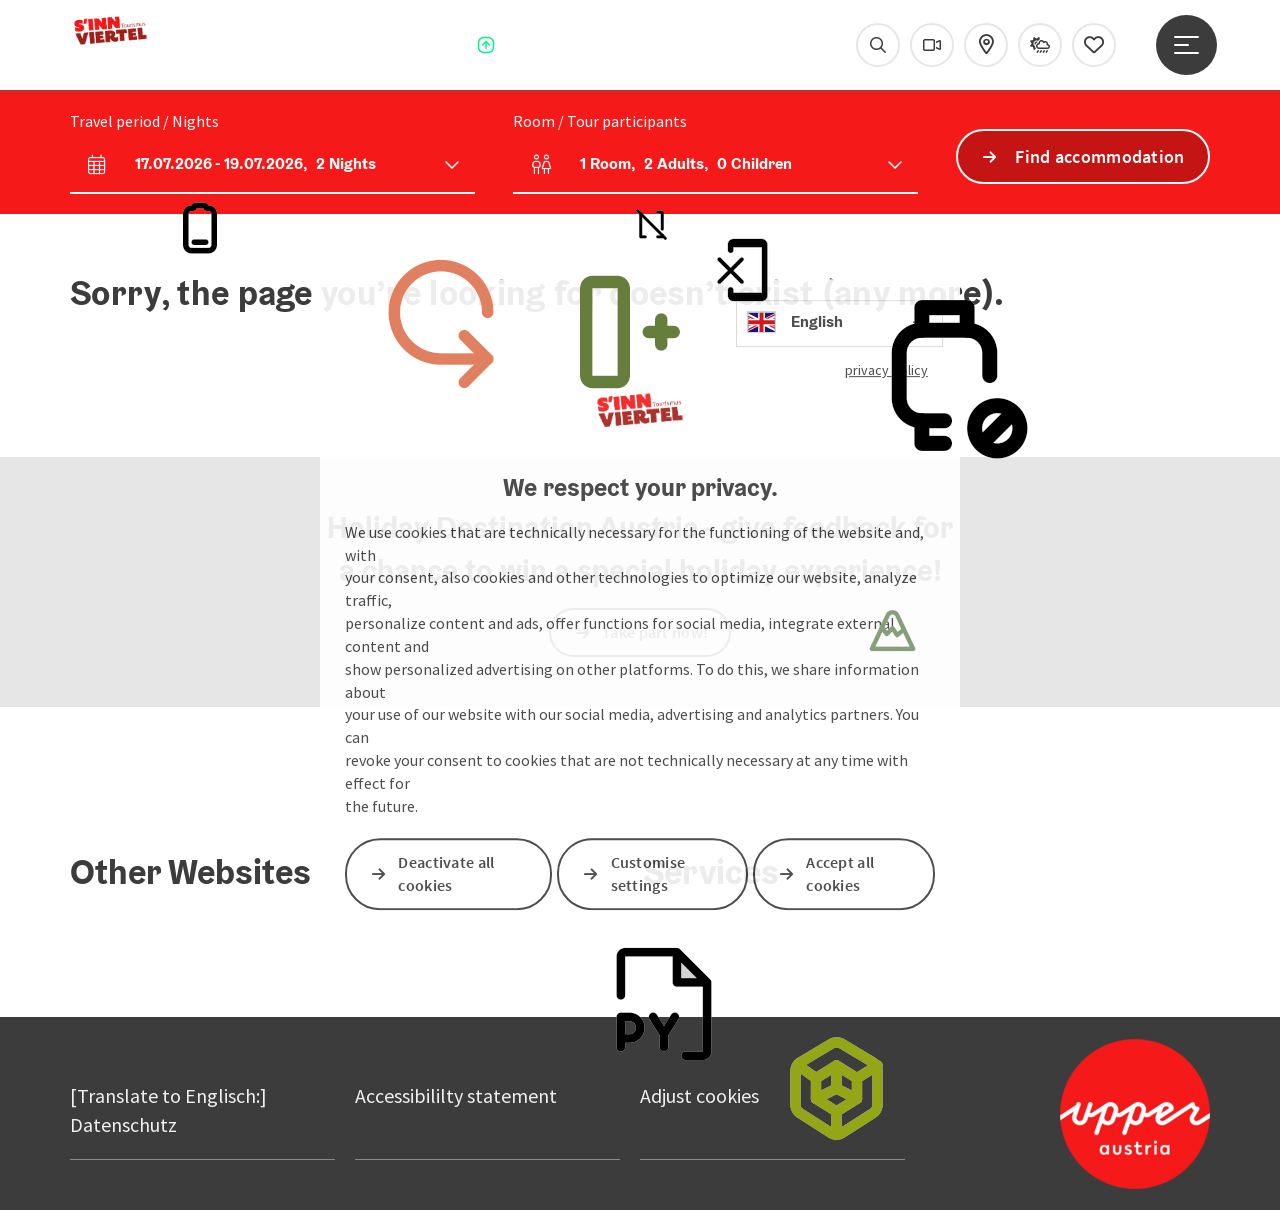 The width and height of the screenshot is (1280, 1210). I want to click on view outdoor or hiking activities, so click(892, 630).